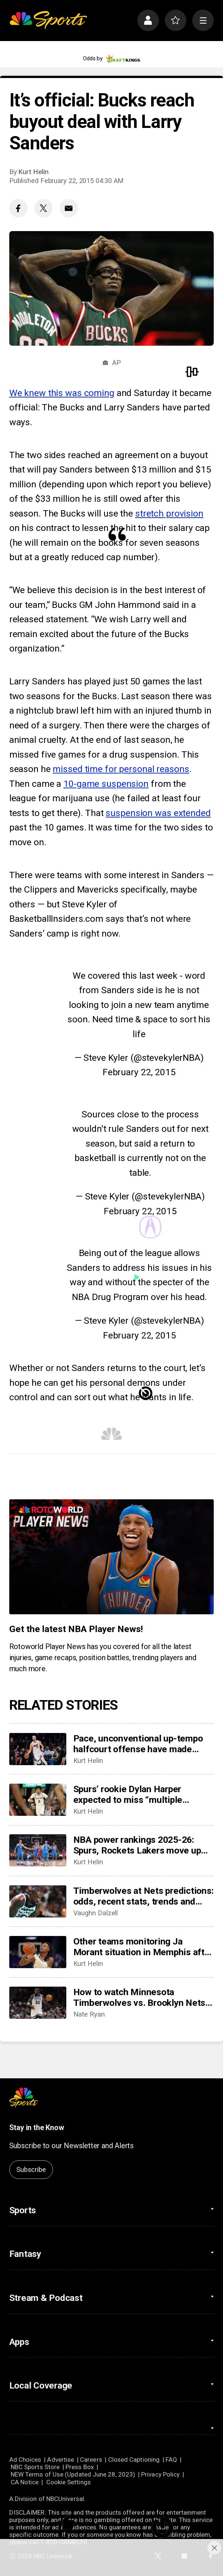 Image resolution: width=223 pixels, height=2576 pixels. I want to click on like or upvote content, so click(66, 2523).